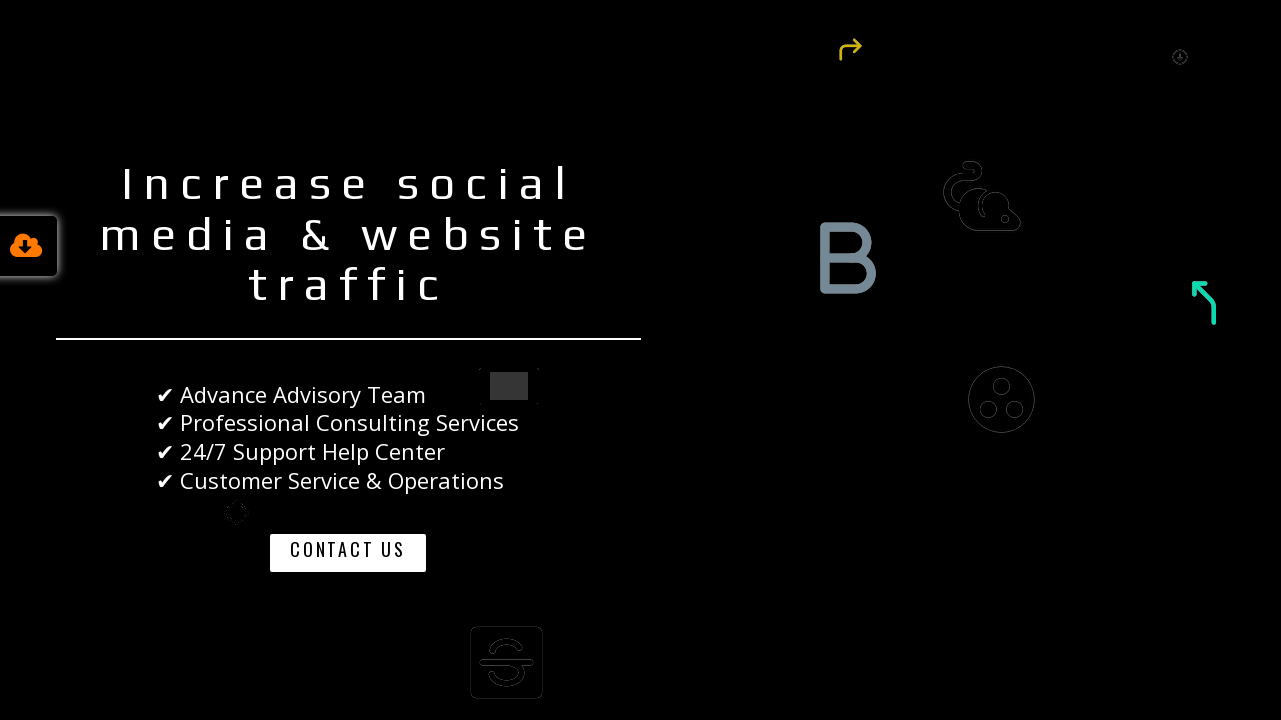 The height and width of the screenshot is (720, 1281). What do you see at coordinates (1001, 399) in the screenshot?
I see `view or manage group workspaces` at bounding box center [1001, 399].